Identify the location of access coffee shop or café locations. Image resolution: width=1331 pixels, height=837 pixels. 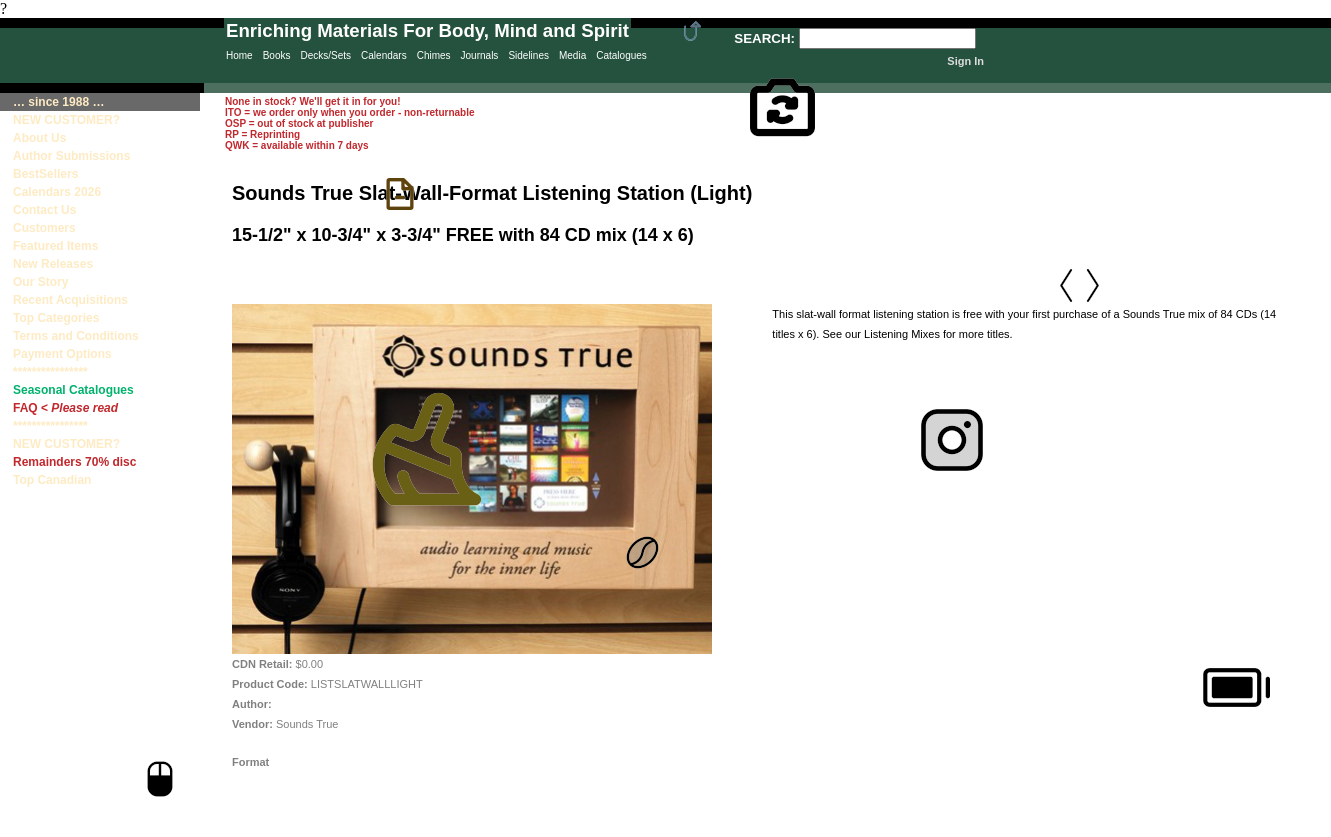
(642, 552).